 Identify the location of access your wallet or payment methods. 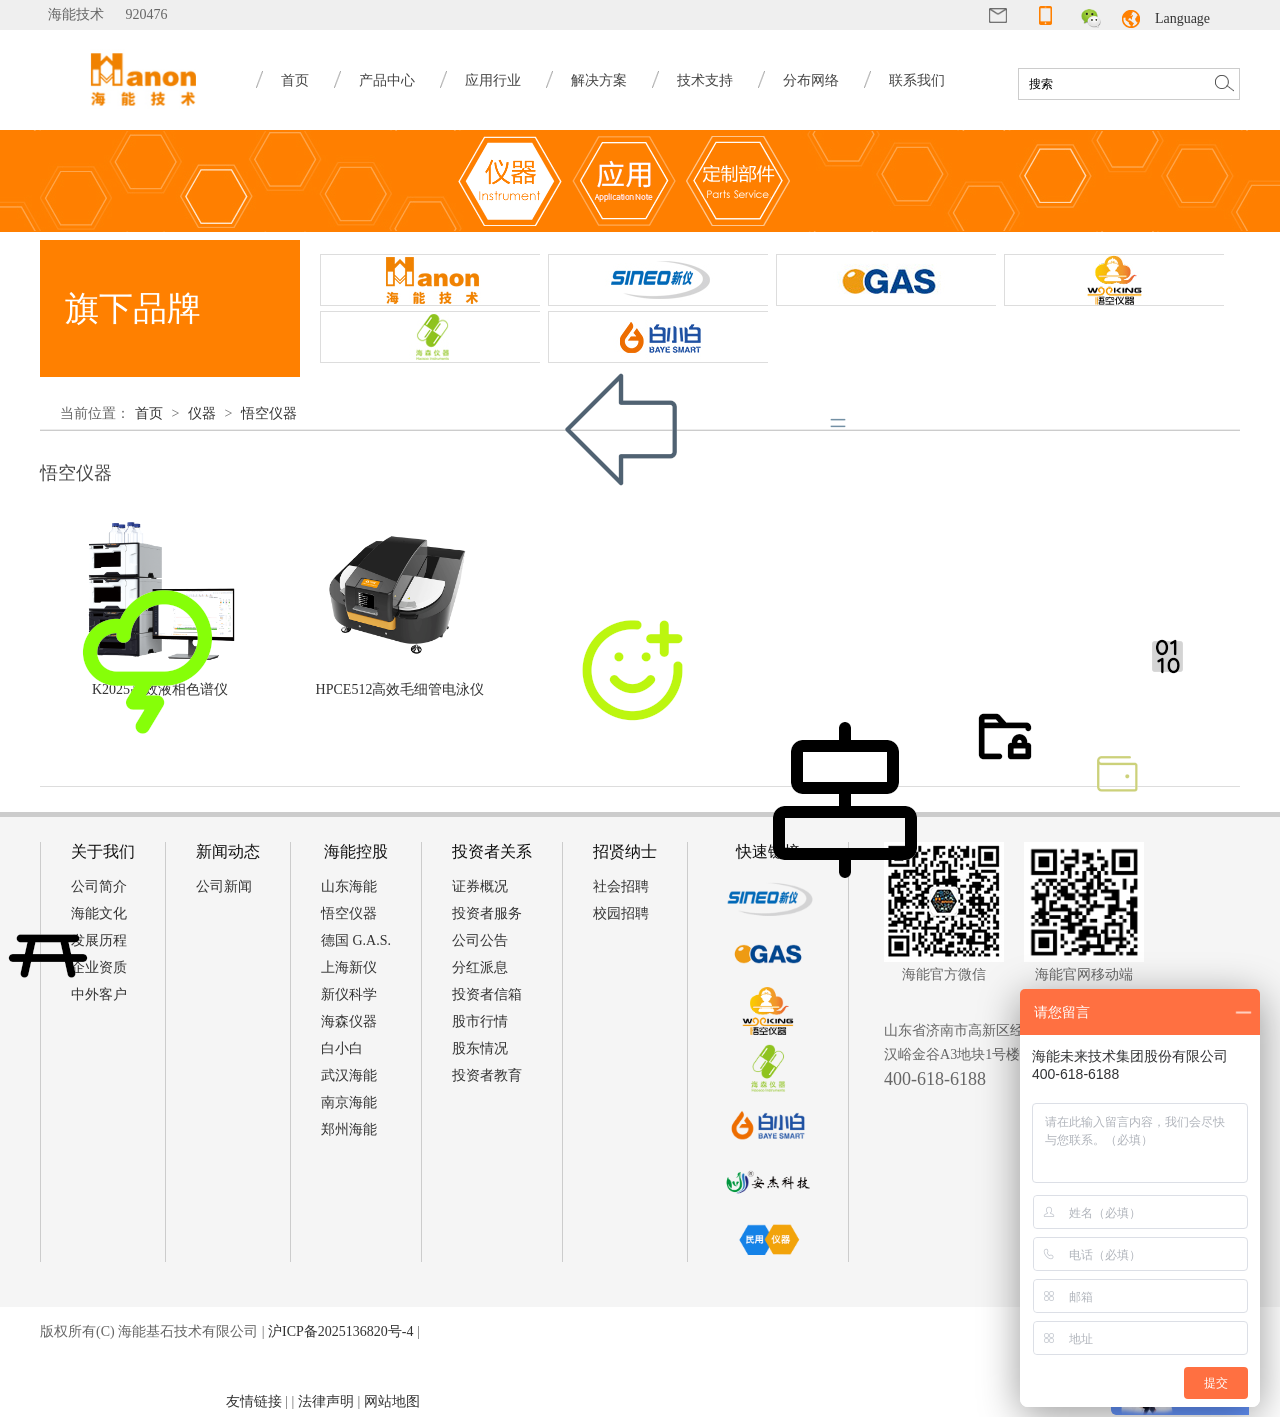
(1116, 775).